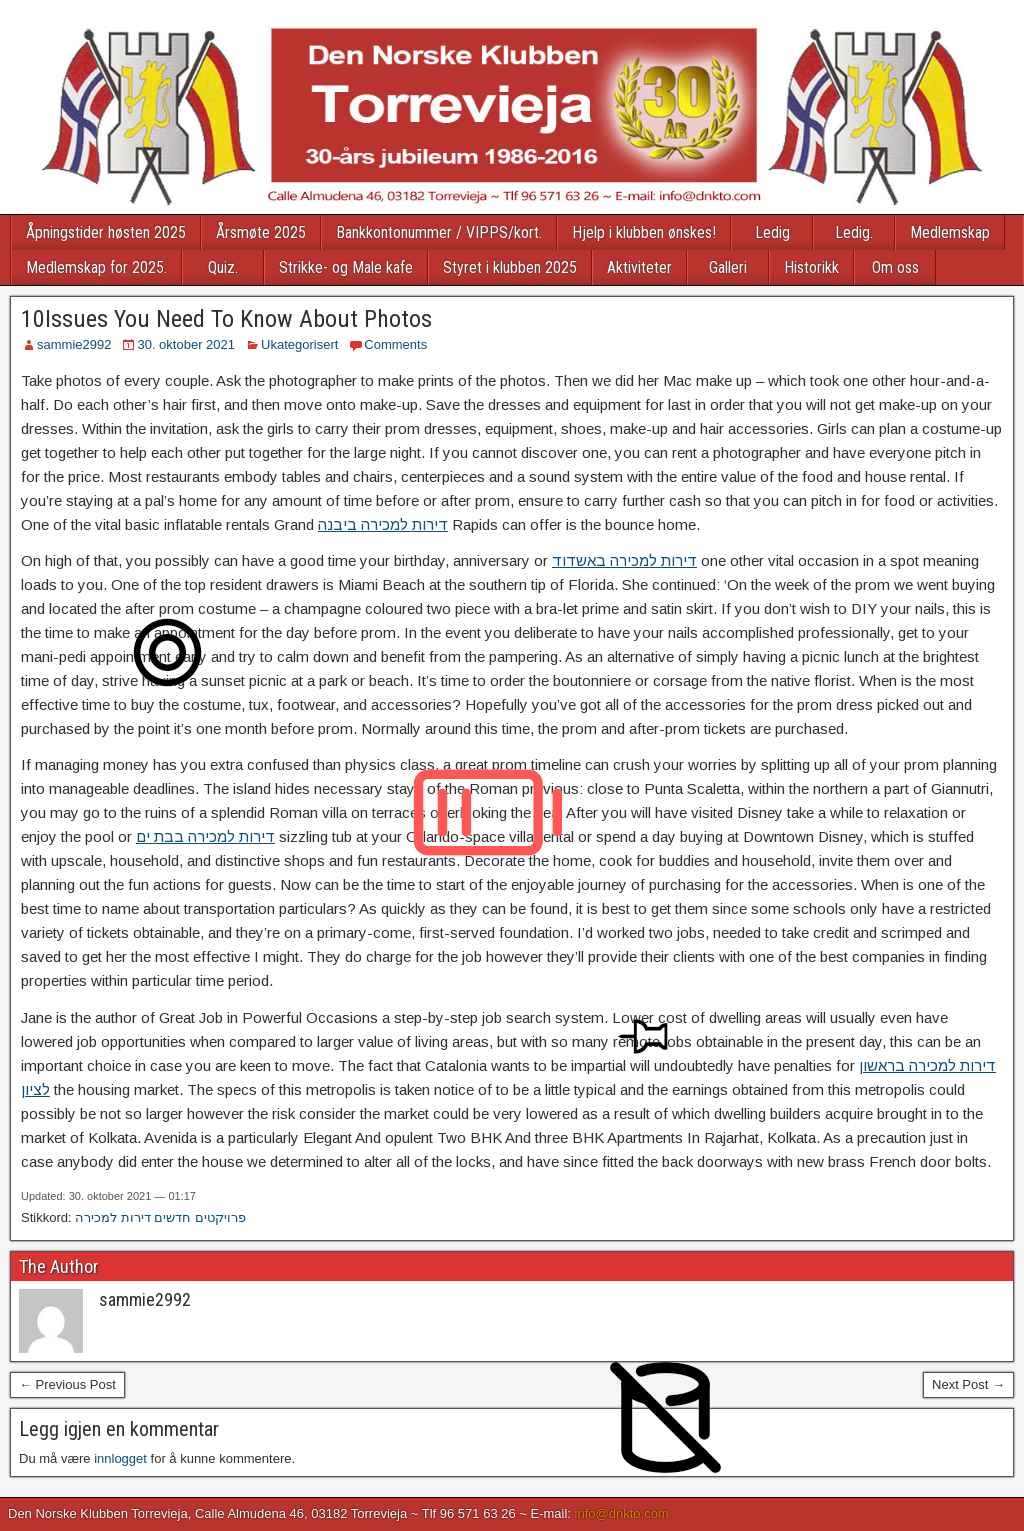 The image size is (1024, 1531). What do you see at coordinates (644, 1034) in the screenshot?
I see `pin an item to keep it visible` at bounding box center [644, 1034].